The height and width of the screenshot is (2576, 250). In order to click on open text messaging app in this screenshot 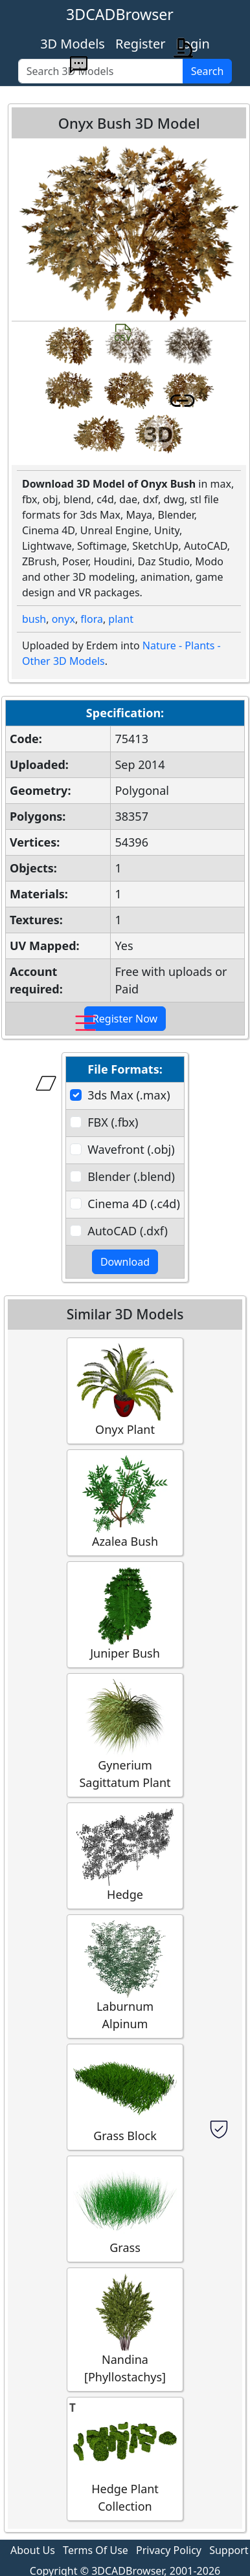, I will do `click(78, 65)`.